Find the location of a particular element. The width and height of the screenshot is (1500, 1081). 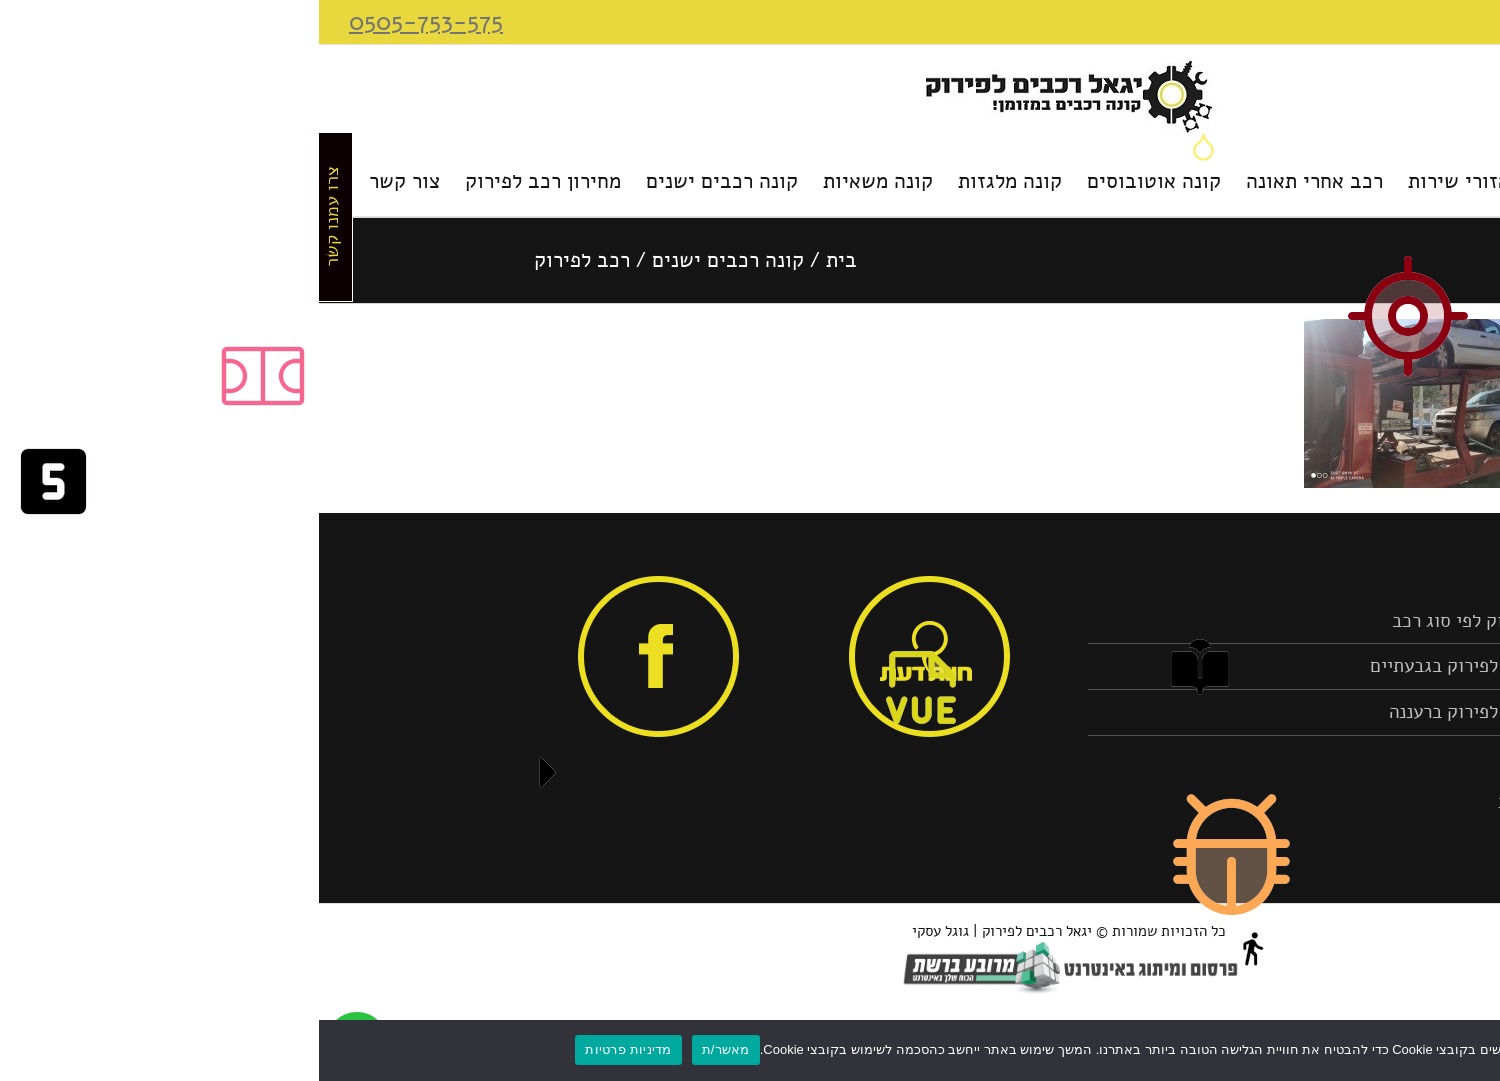

a Vue.js file in your project is located at coordinates (922, 690).